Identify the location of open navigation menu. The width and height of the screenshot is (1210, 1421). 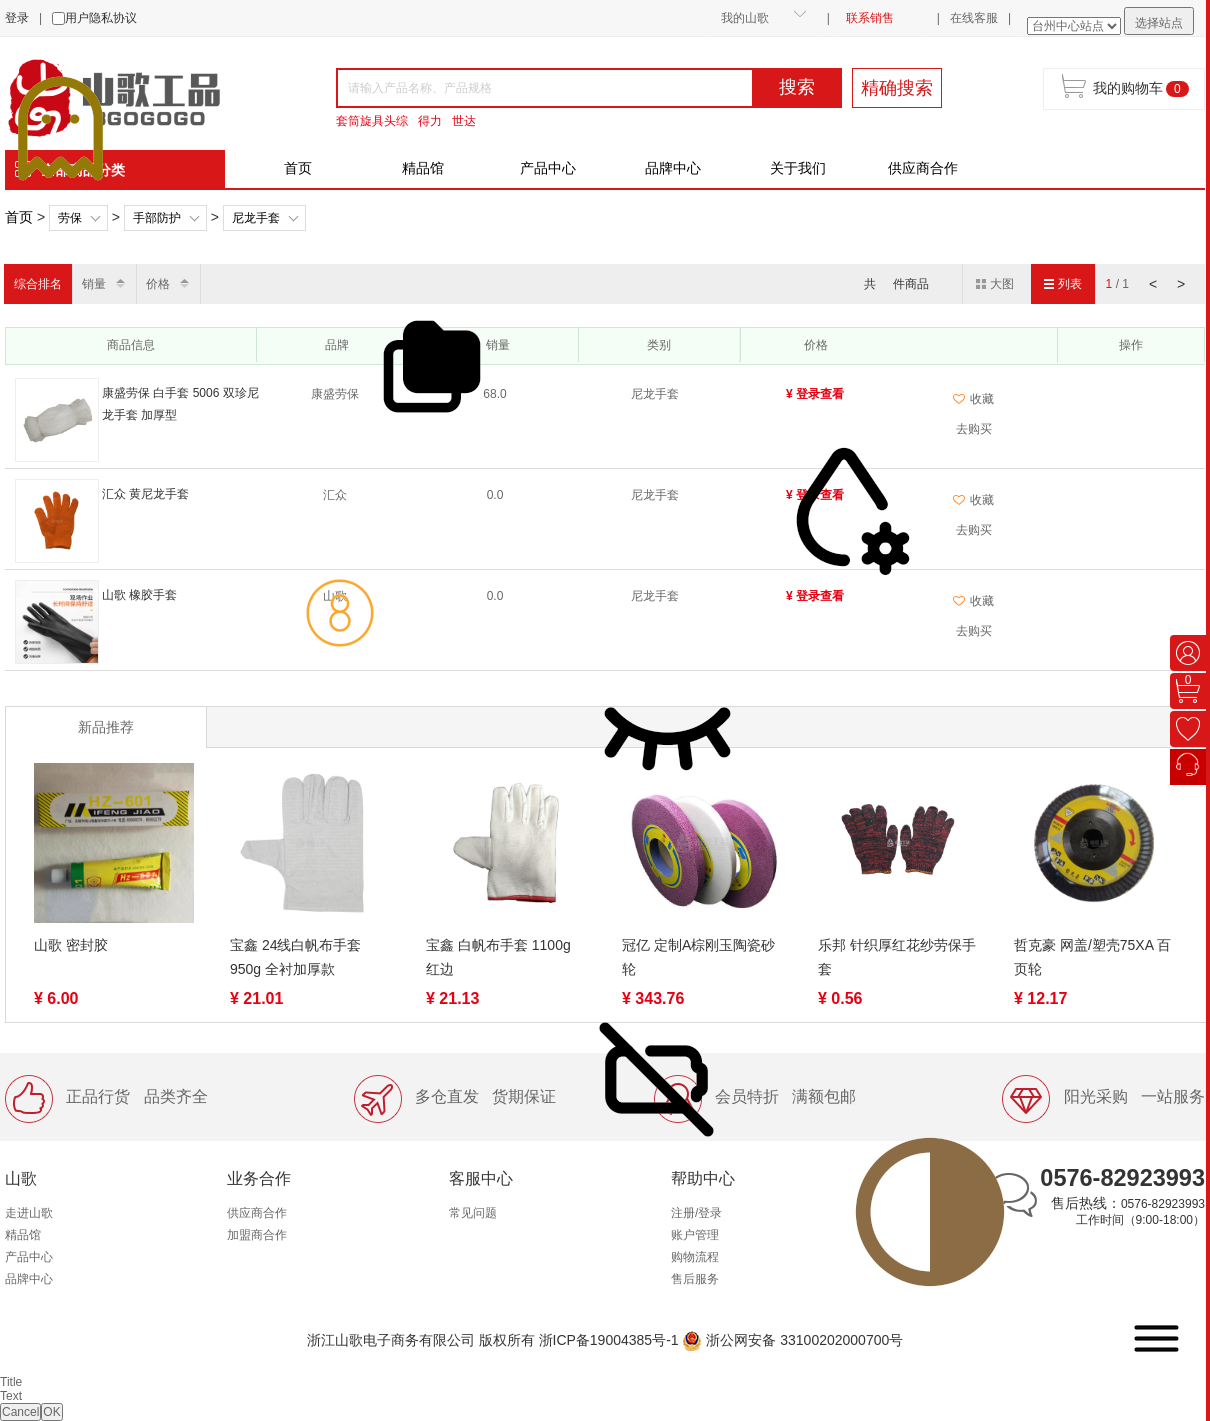
(1156, 1338).